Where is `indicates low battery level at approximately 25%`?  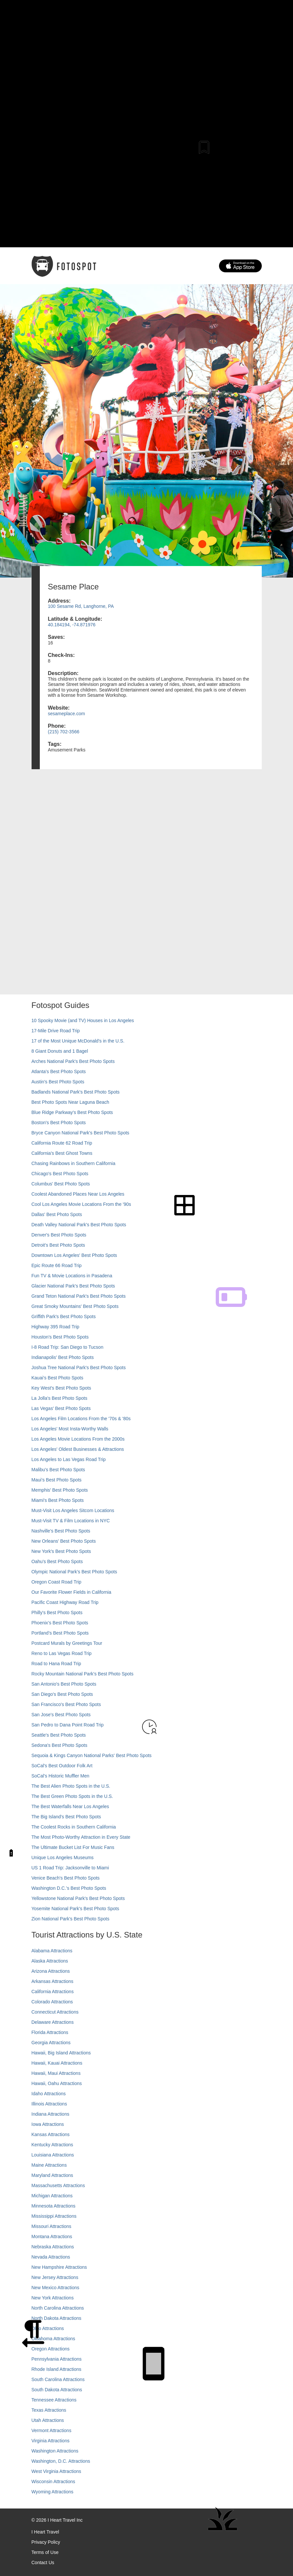 indicates low battery level at approximately 25% is located at coordinates (231, 1297).